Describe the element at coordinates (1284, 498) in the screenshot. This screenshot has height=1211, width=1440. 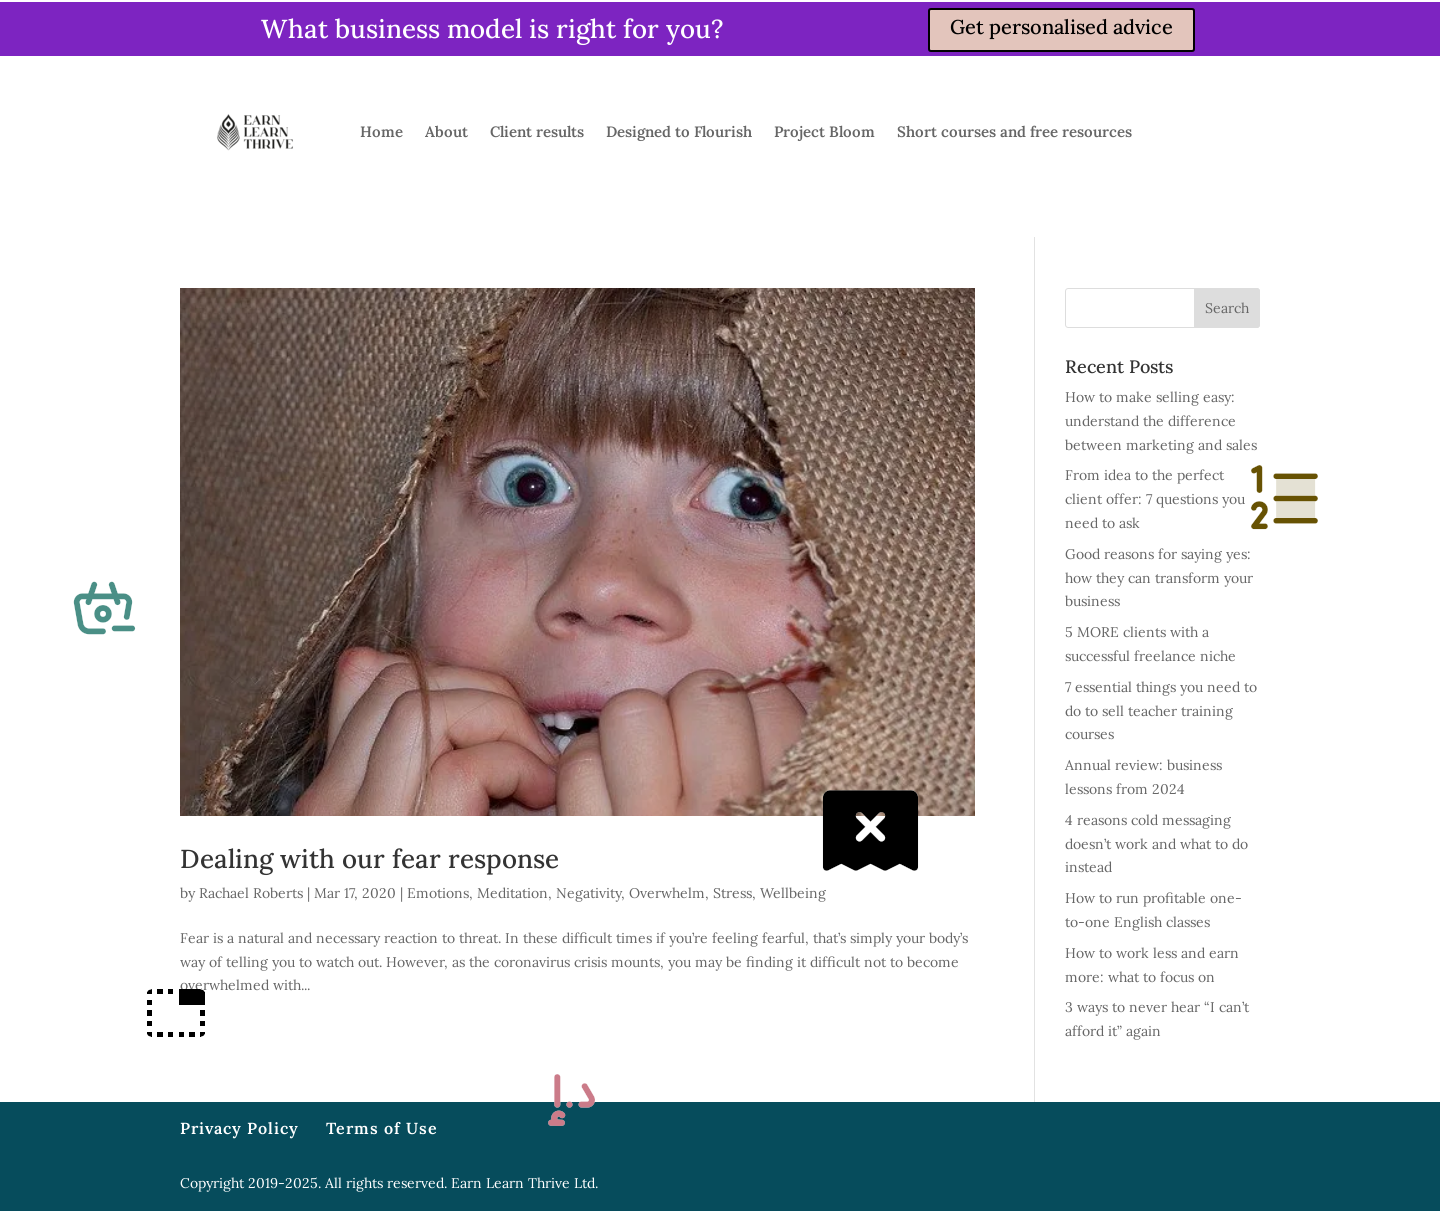
I see `create a numbered list` at that location.